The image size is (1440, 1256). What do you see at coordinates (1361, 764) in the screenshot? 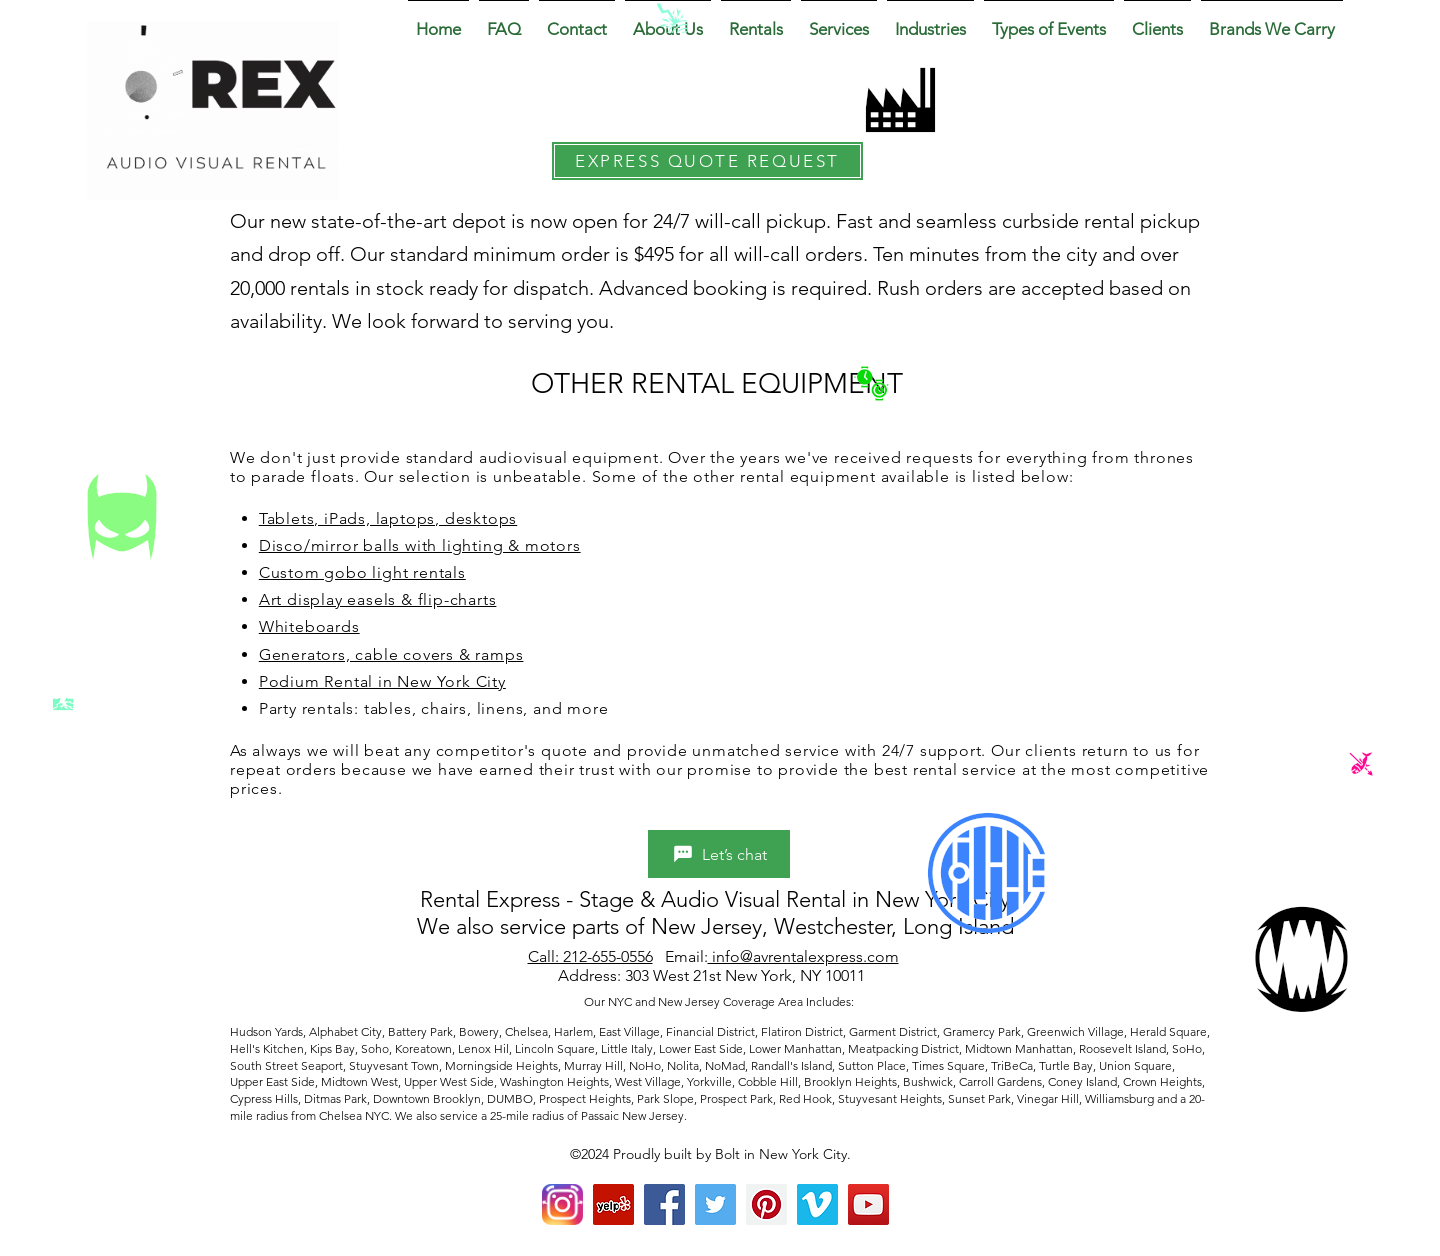
I see `spearfishing activity or game mode` at bounding box center [1361, 764].